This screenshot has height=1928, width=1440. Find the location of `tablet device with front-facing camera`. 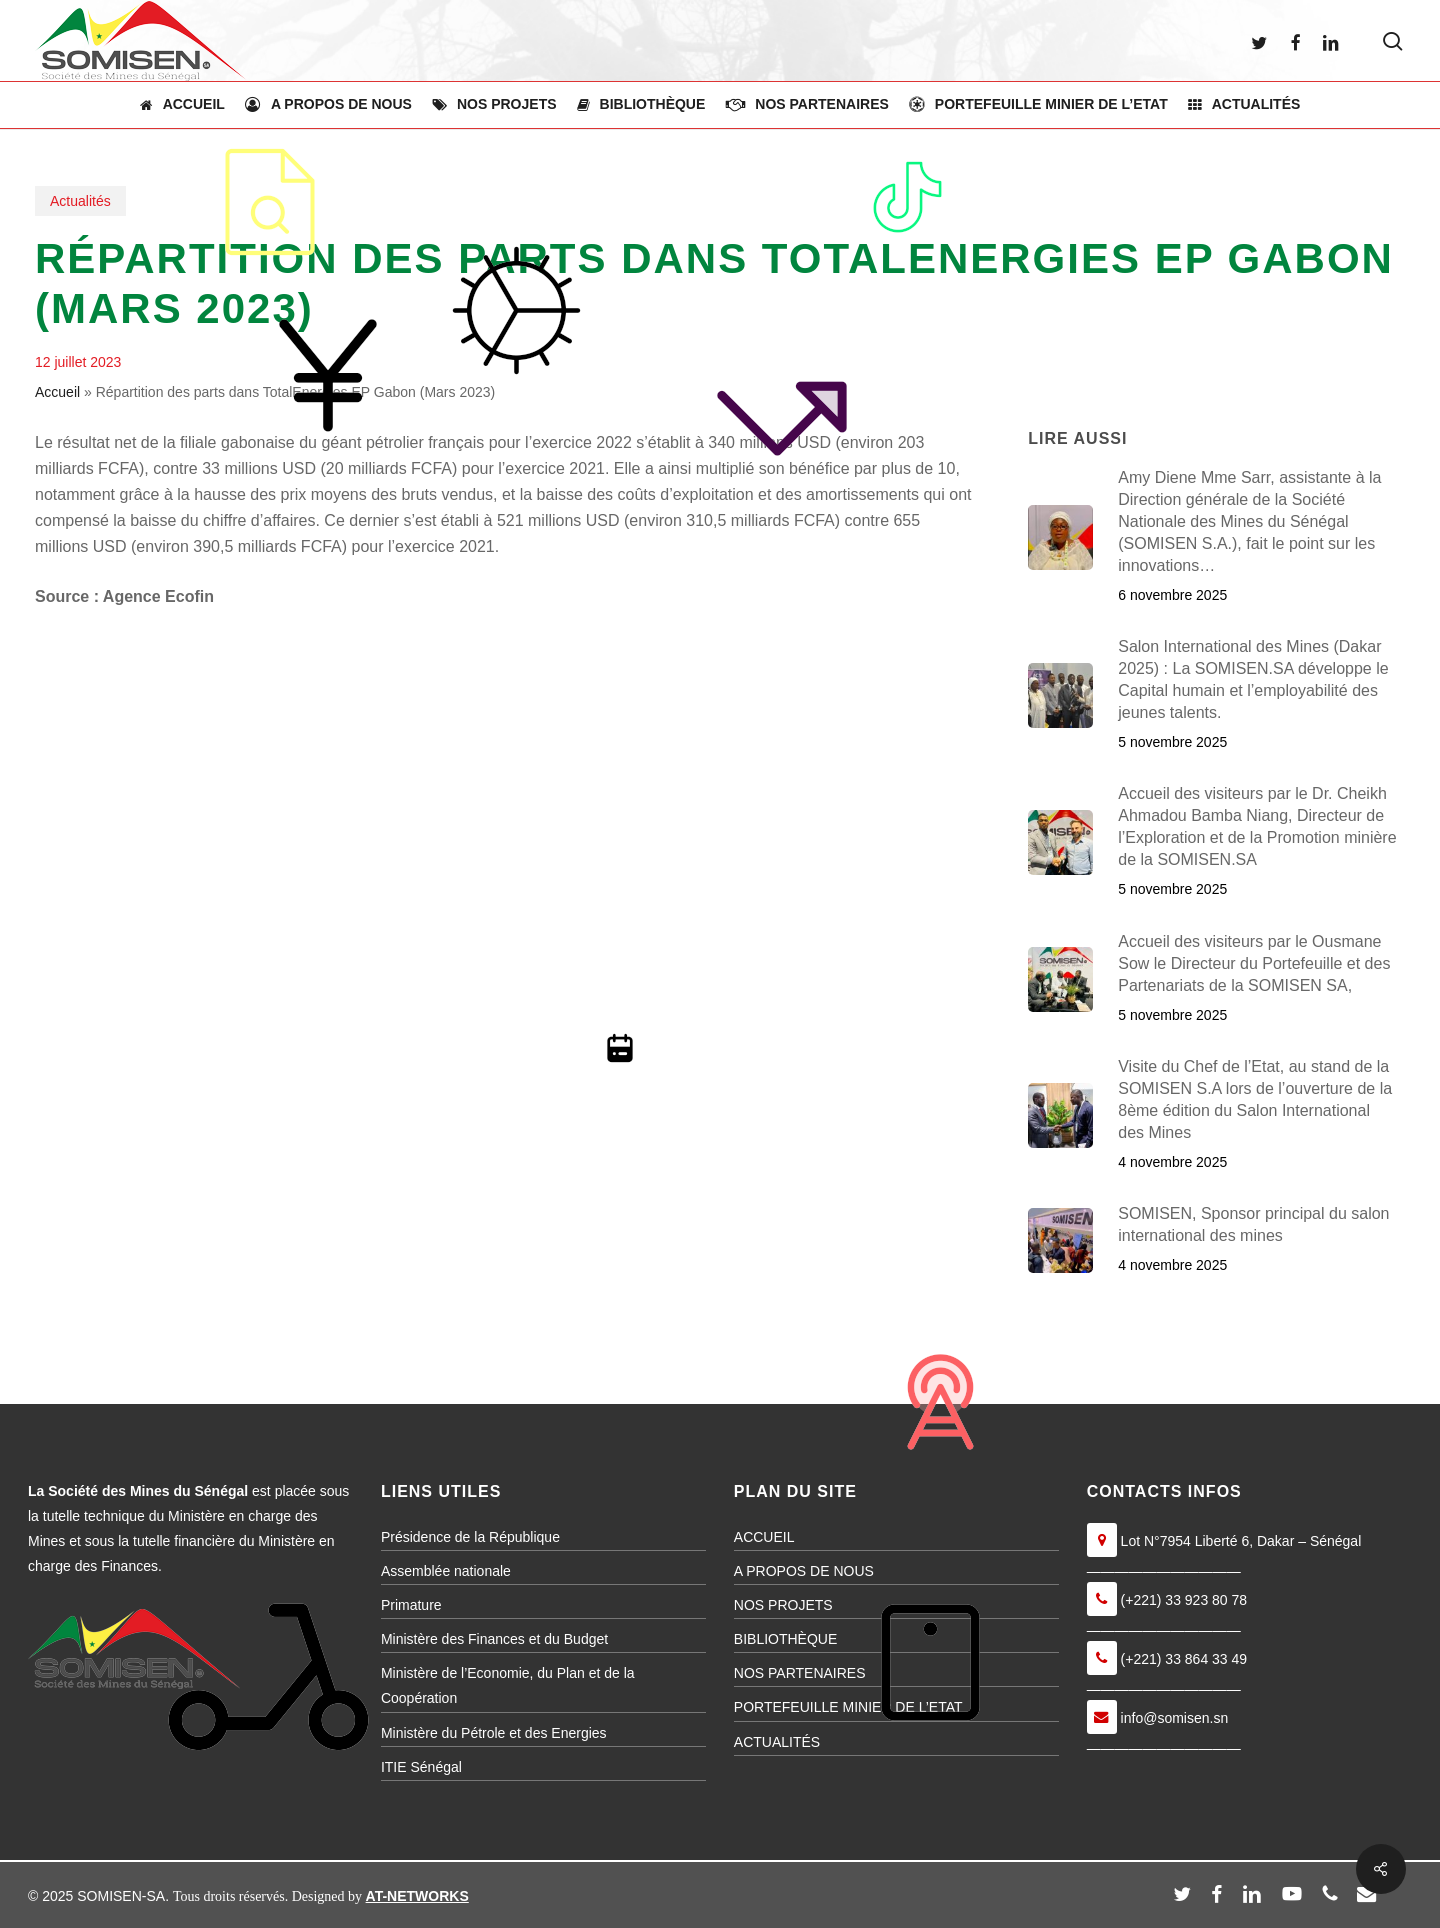

tablet device with front-facing camera is located at coordinates (930, 1662).